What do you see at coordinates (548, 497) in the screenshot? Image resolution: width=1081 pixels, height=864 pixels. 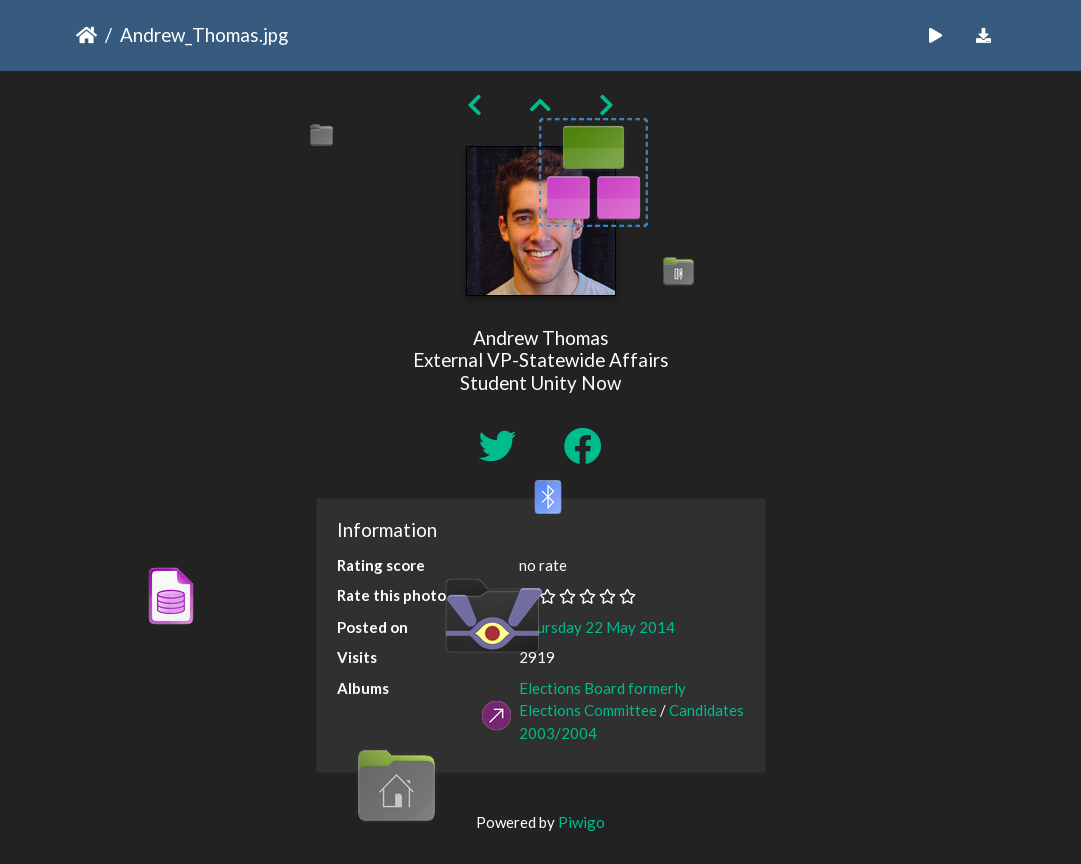 I see `indicates bluetooth is active and connected` at bounding box center [548, 497].